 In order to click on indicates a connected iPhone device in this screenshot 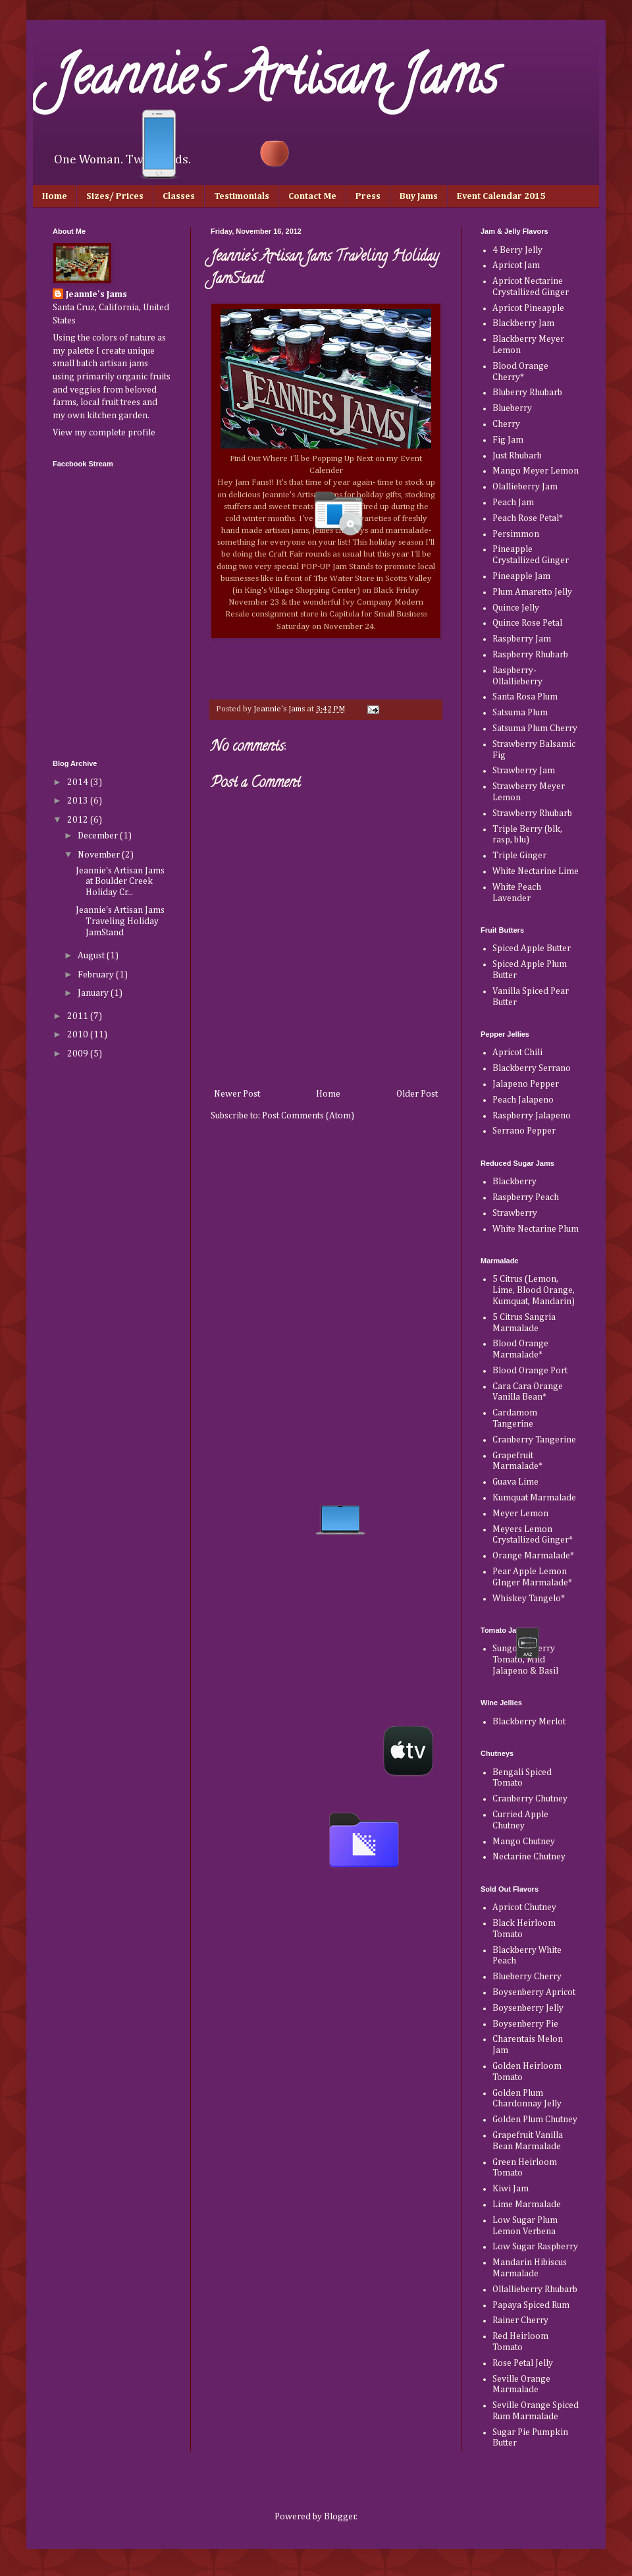, I will do `click(159, 144)`.